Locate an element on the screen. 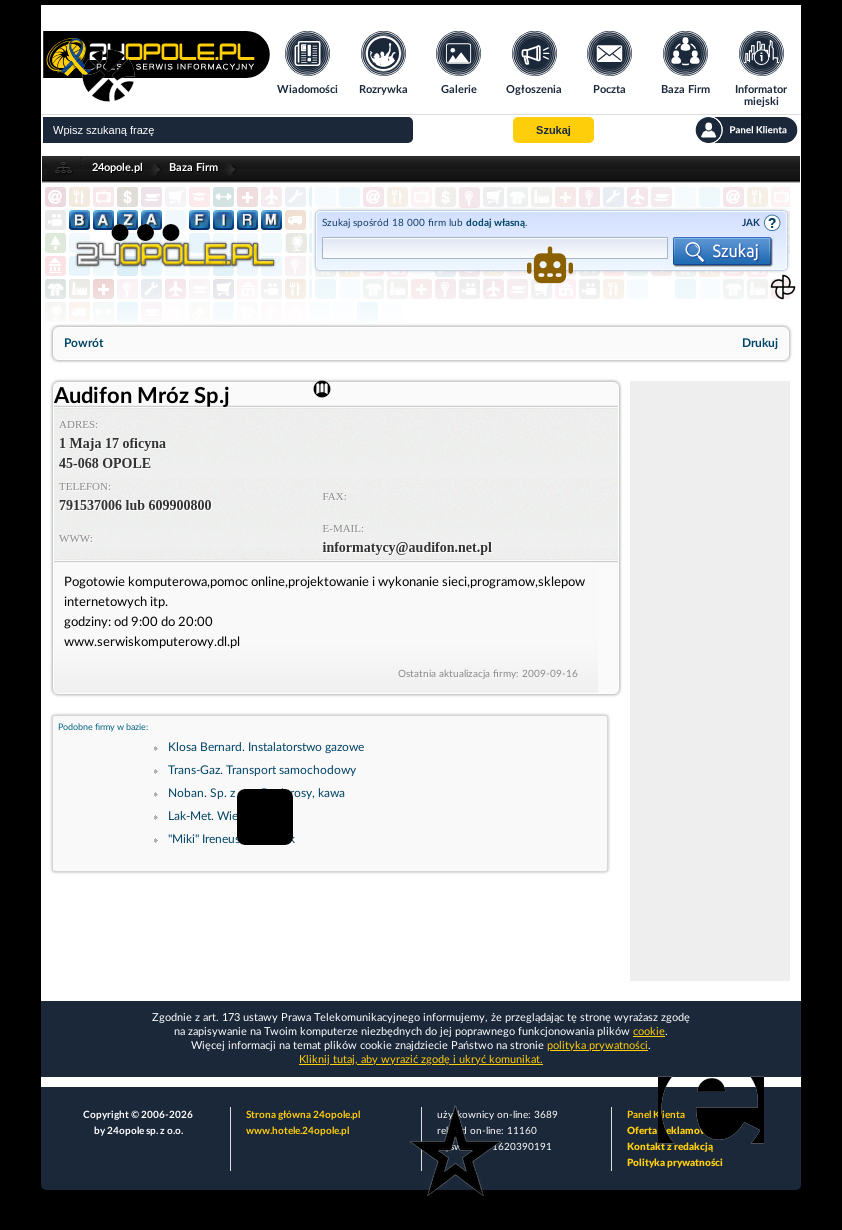 The height and width of the screenshot is (1230, 842). stop media playback is located at coordinates (265, 817).